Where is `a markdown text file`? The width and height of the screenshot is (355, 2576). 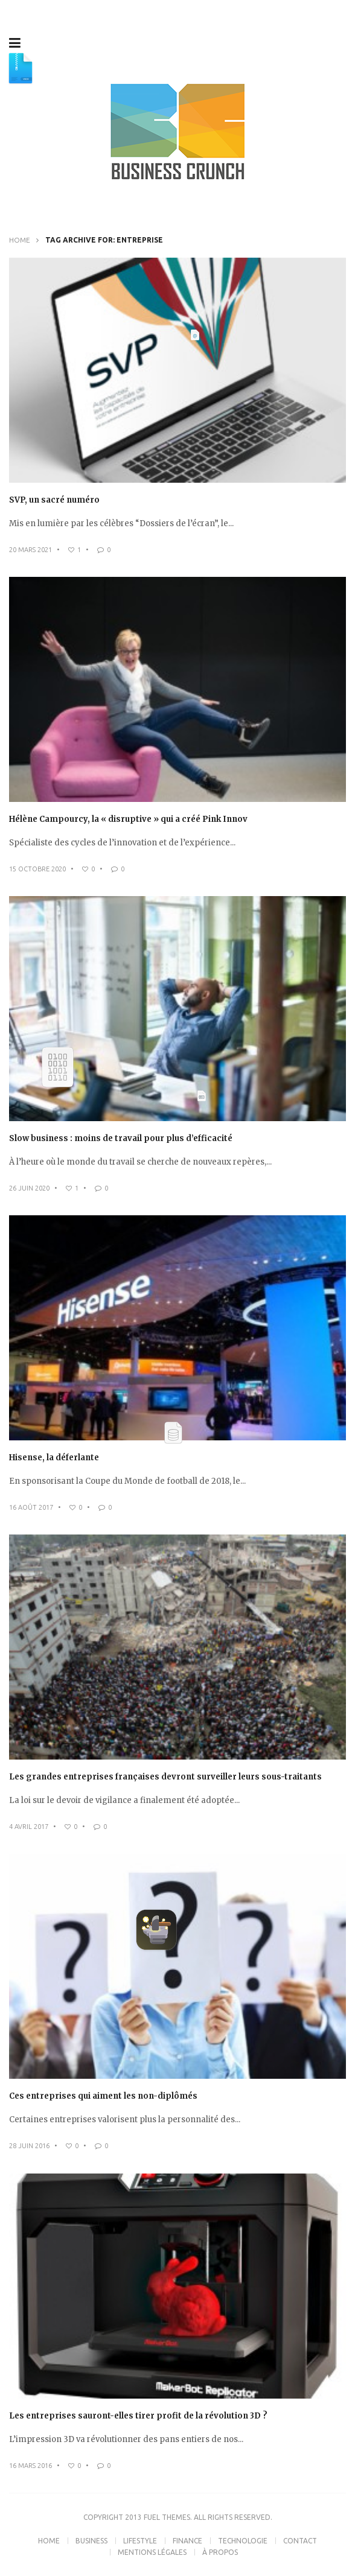 a markdown text file is located at coordinates (202, 1096).